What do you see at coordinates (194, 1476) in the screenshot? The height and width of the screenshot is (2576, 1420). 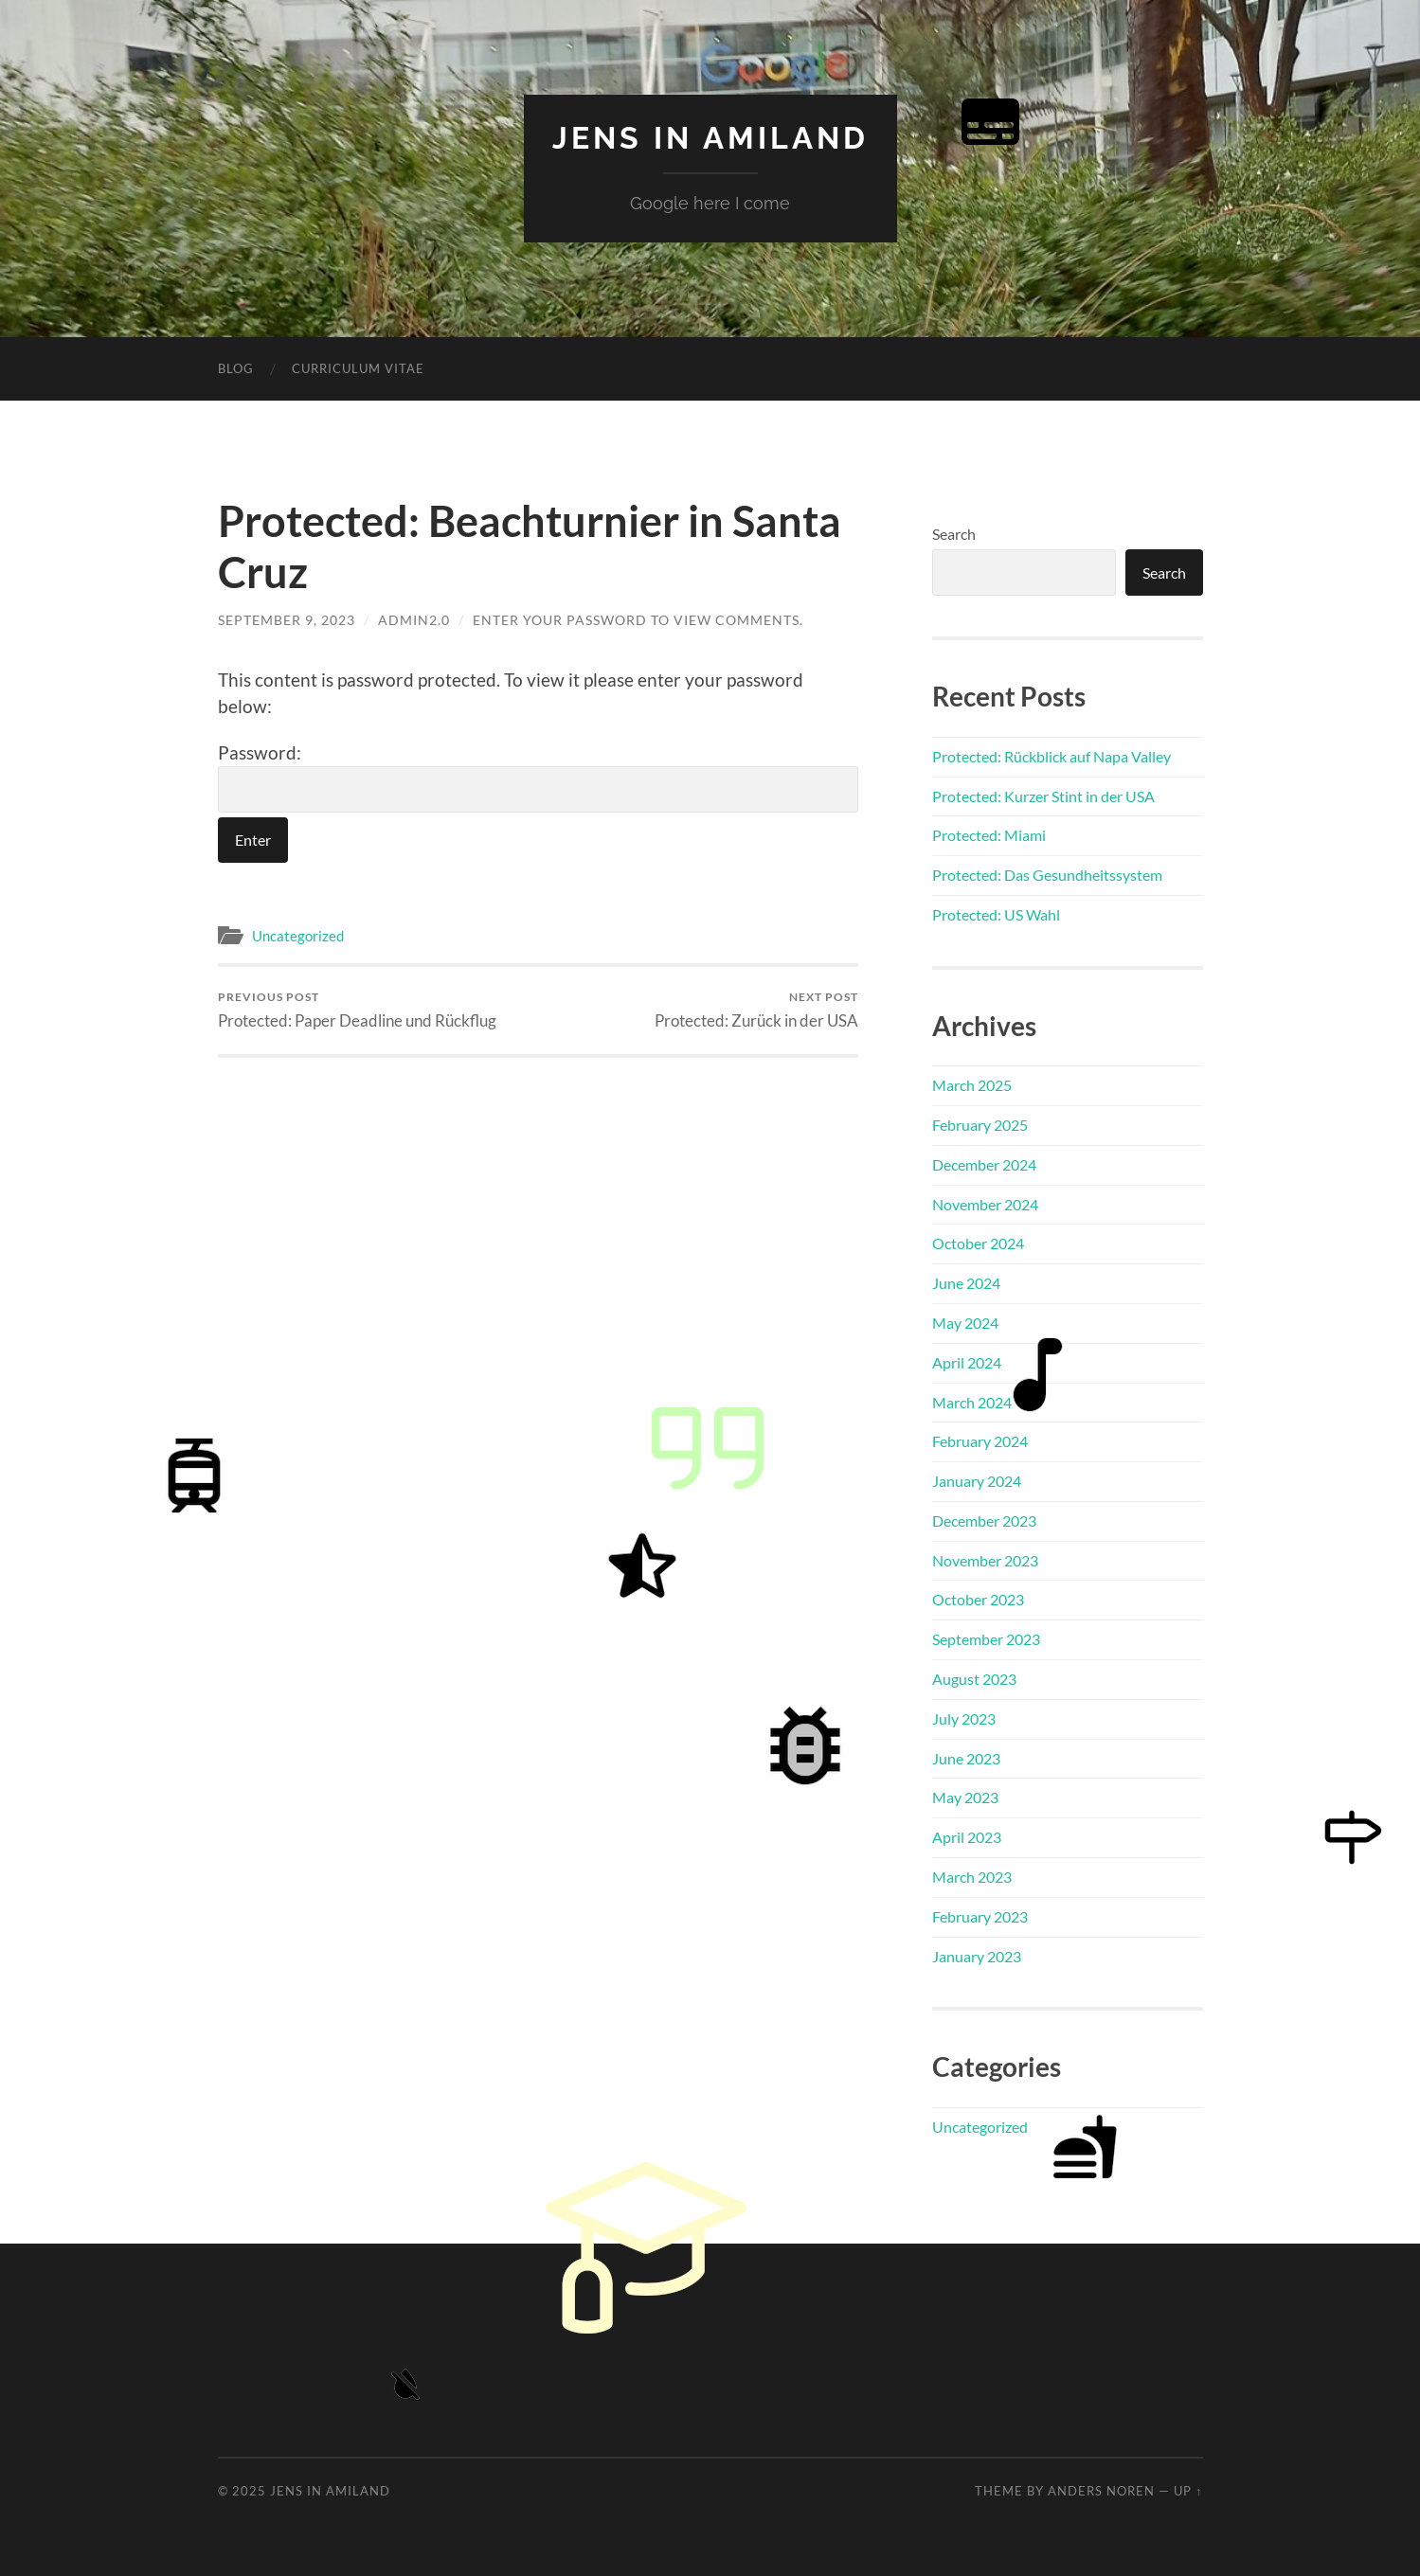 I see `view tram or light rail transit options` at bounding box center [194, 1476].